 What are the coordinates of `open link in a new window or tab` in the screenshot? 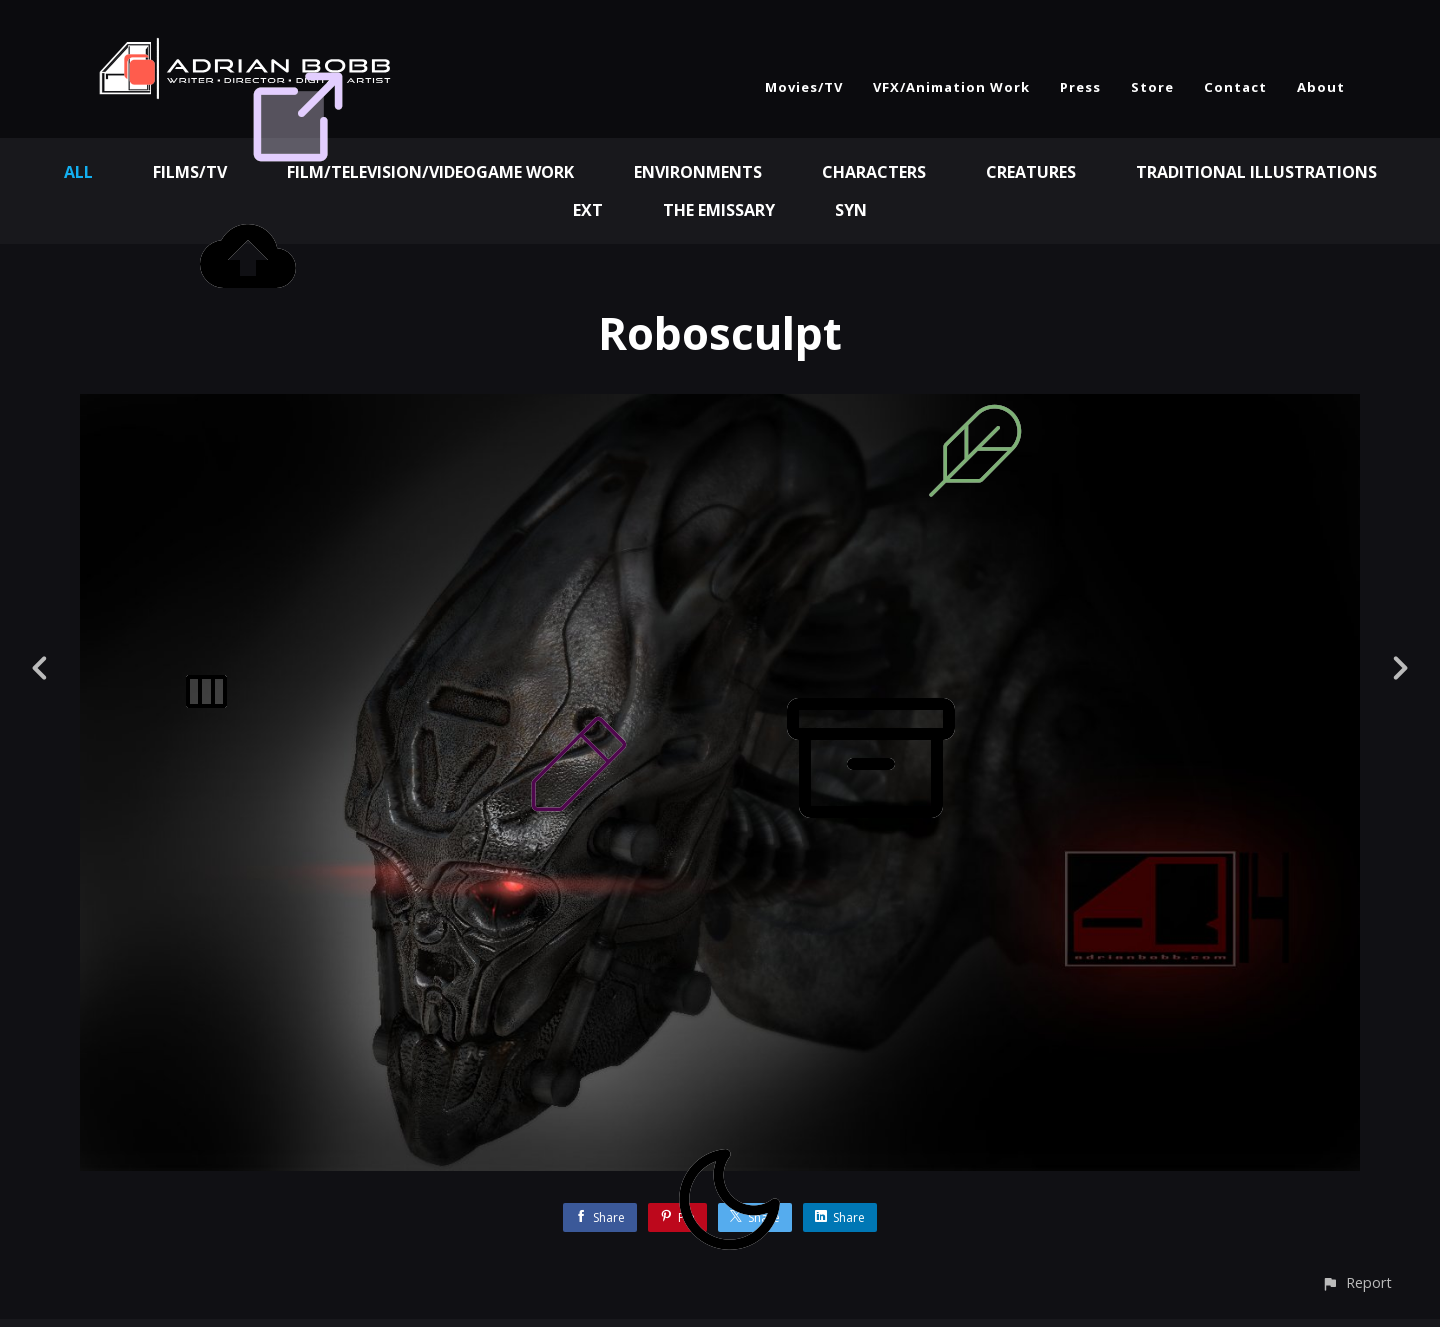 It's located at (298, 117).